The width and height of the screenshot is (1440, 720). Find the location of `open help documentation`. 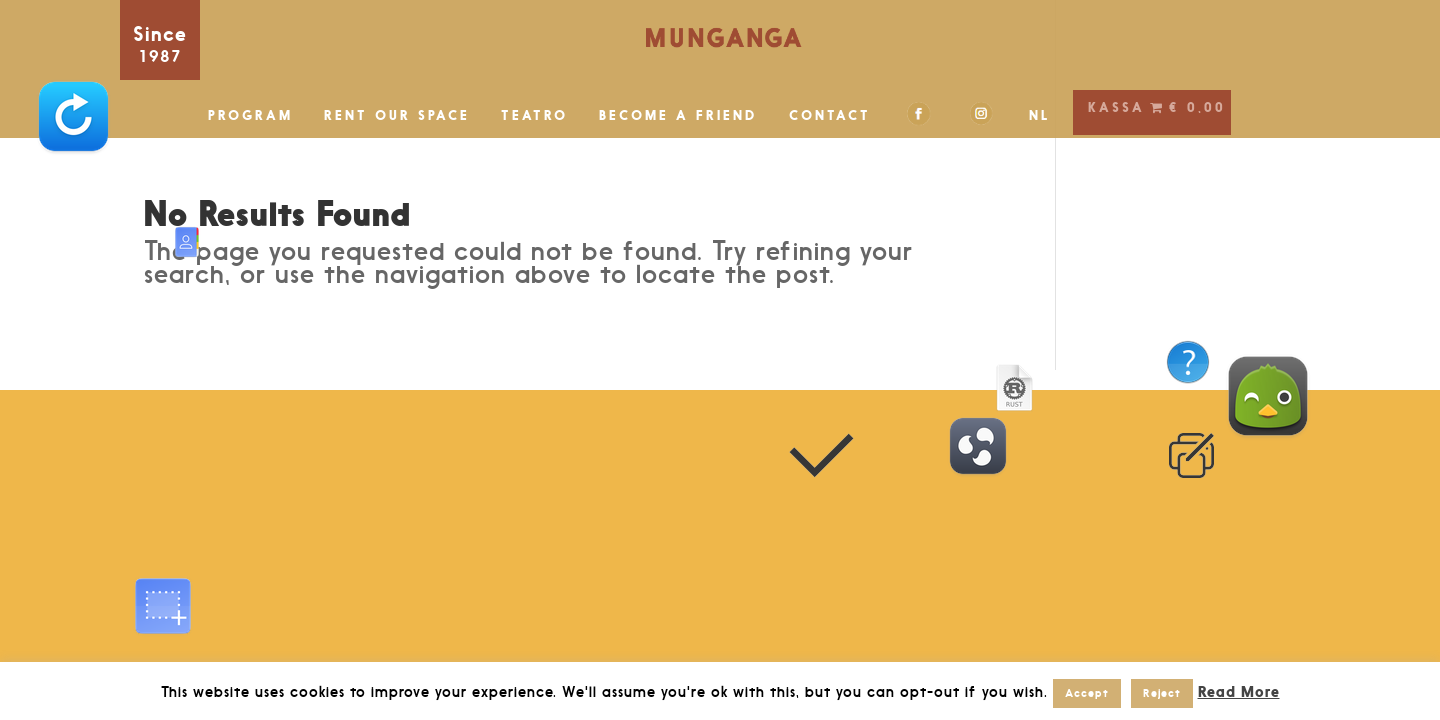

open help documentation is located at coordinates (1188, 362).